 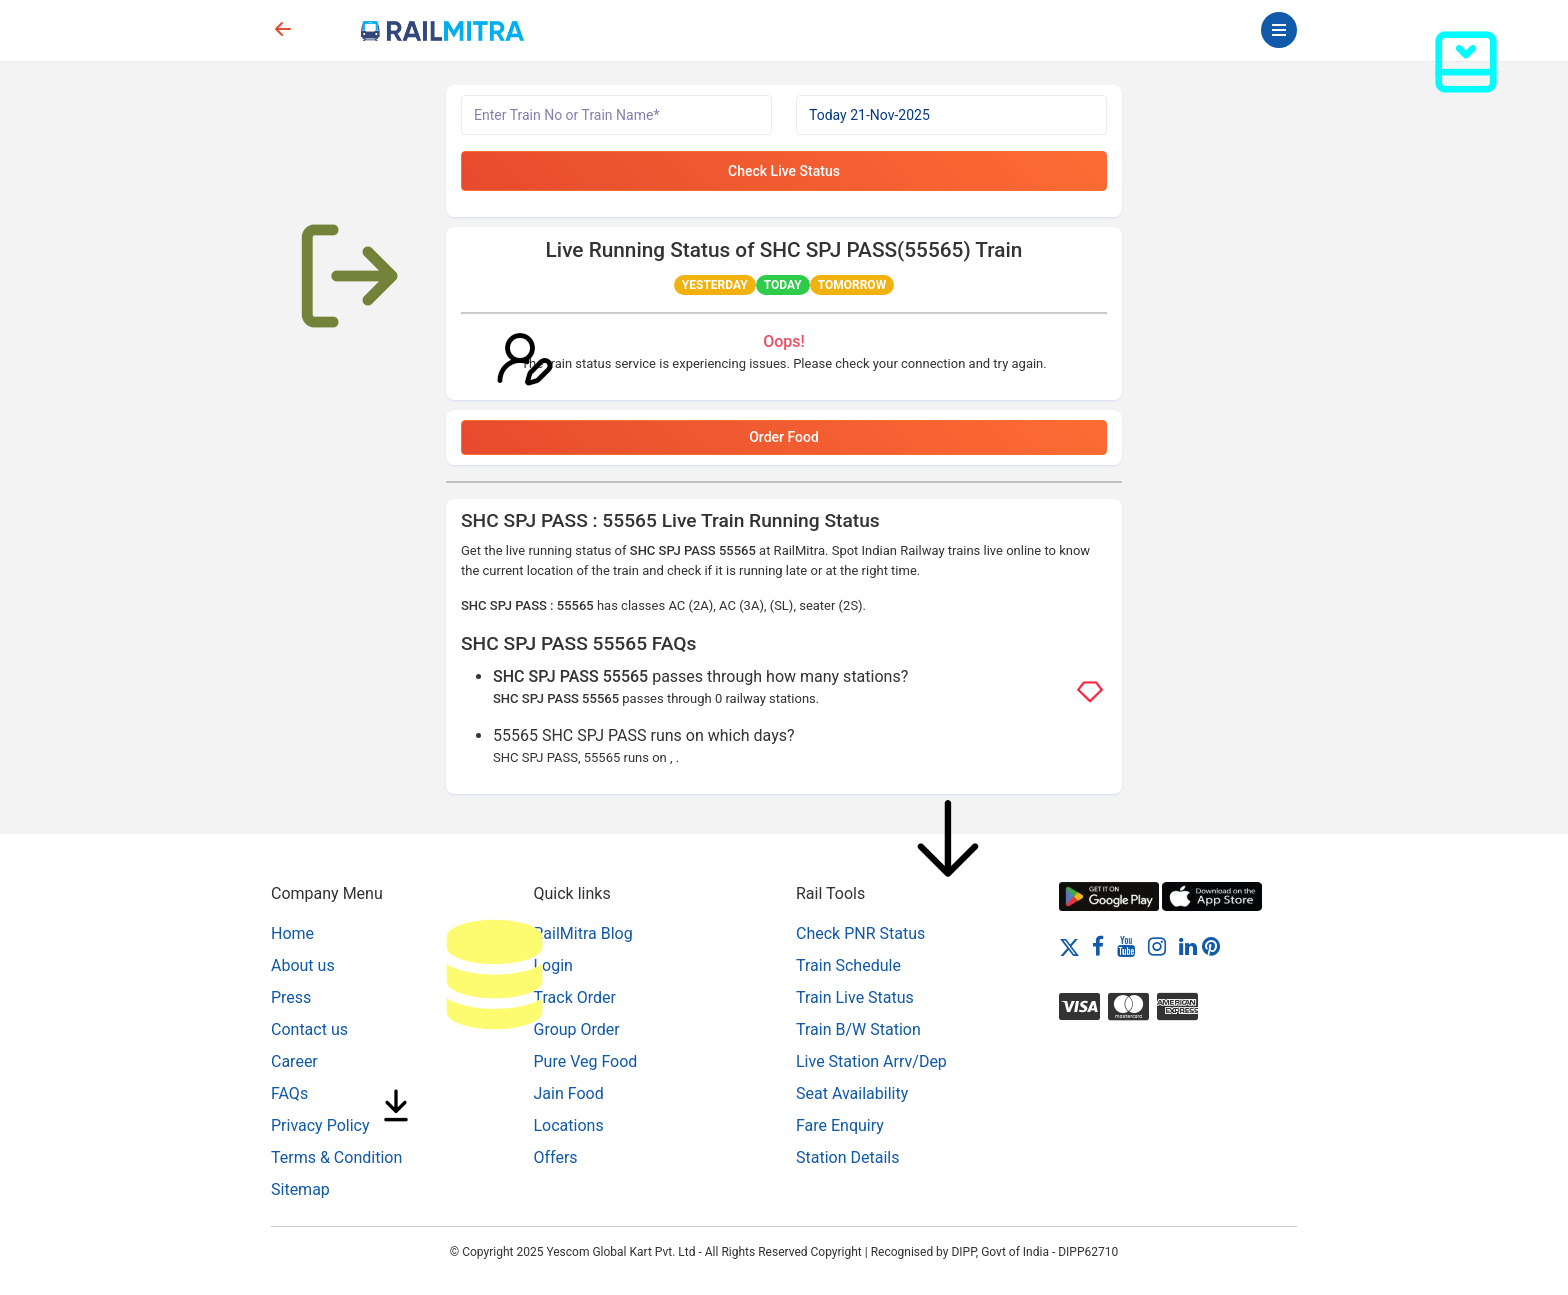 I want to click on collapse the bottom panel or toolbar, so click(x=1466, y=62).